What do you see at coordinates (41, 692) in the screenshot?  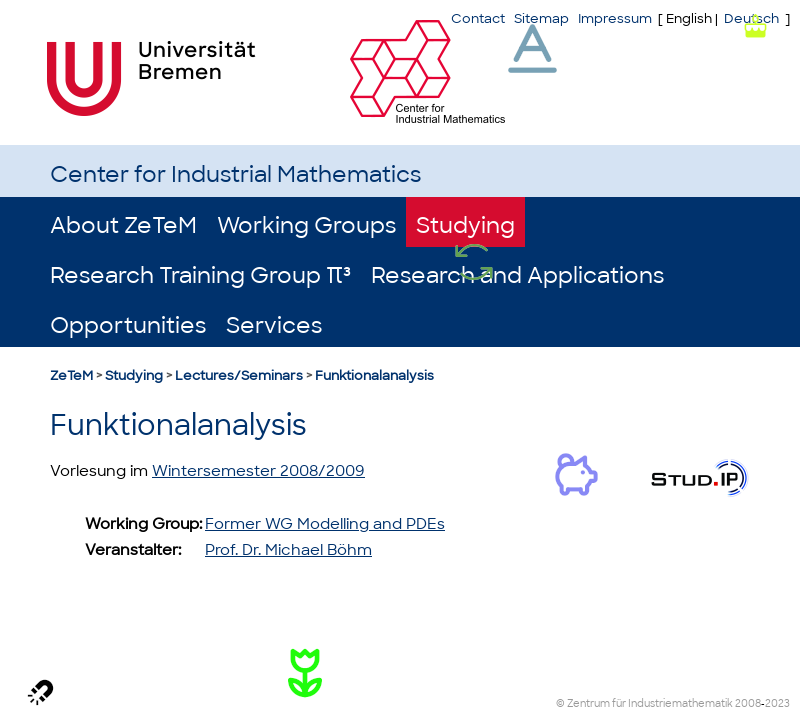 I see `attract or pull related items together` at bounding box center [41, 692].